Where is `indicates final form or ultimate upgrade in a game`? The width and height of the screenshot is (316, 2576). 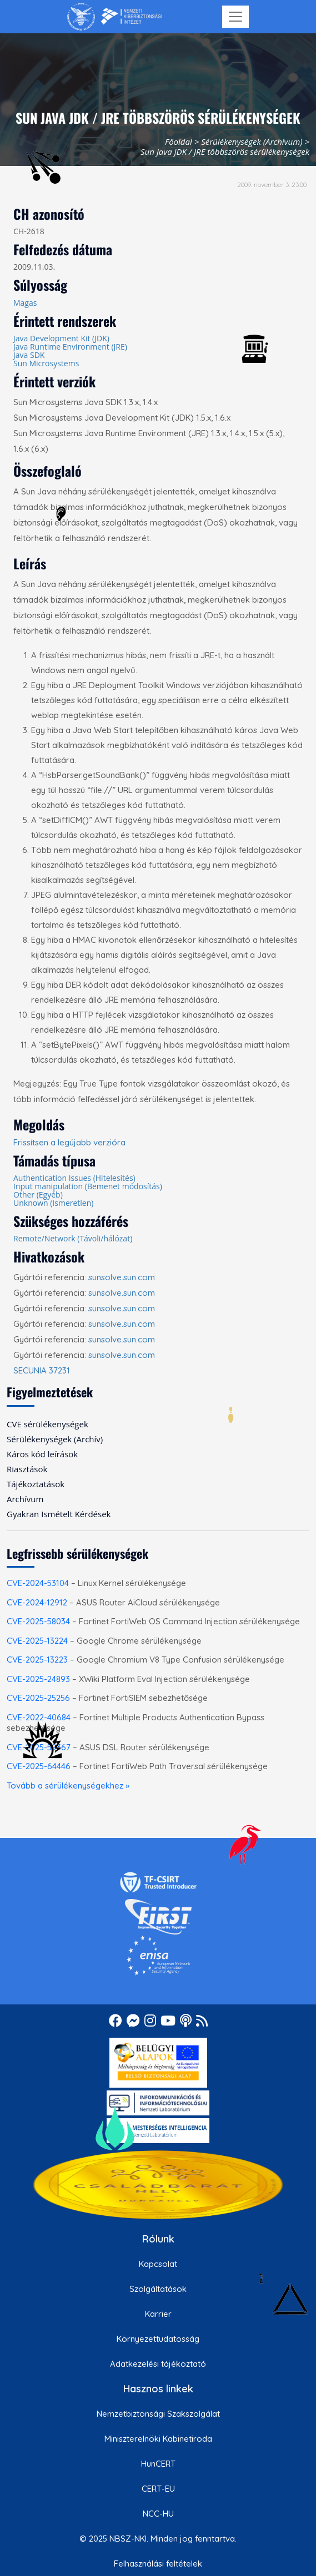 indicates final form or ultimate upgrade in a game is located at coordinates (43, 1739).